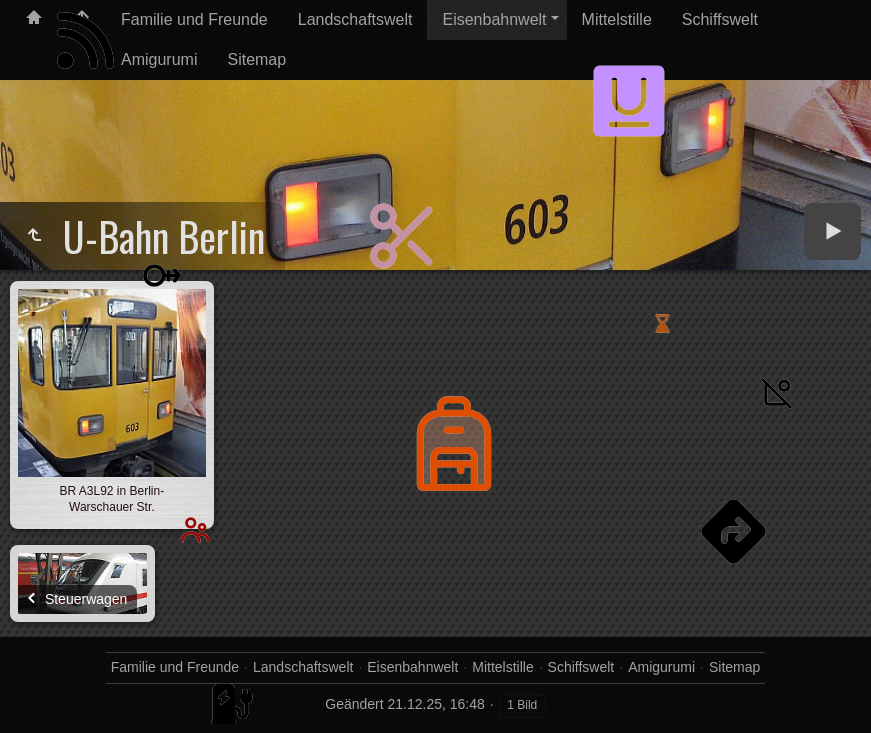 This screenshot has height=733, width=871. What do you see at coordinates (454, 447) in the screenshot?
I see `access your saved items or inventory` at bounding box center [454, 447].